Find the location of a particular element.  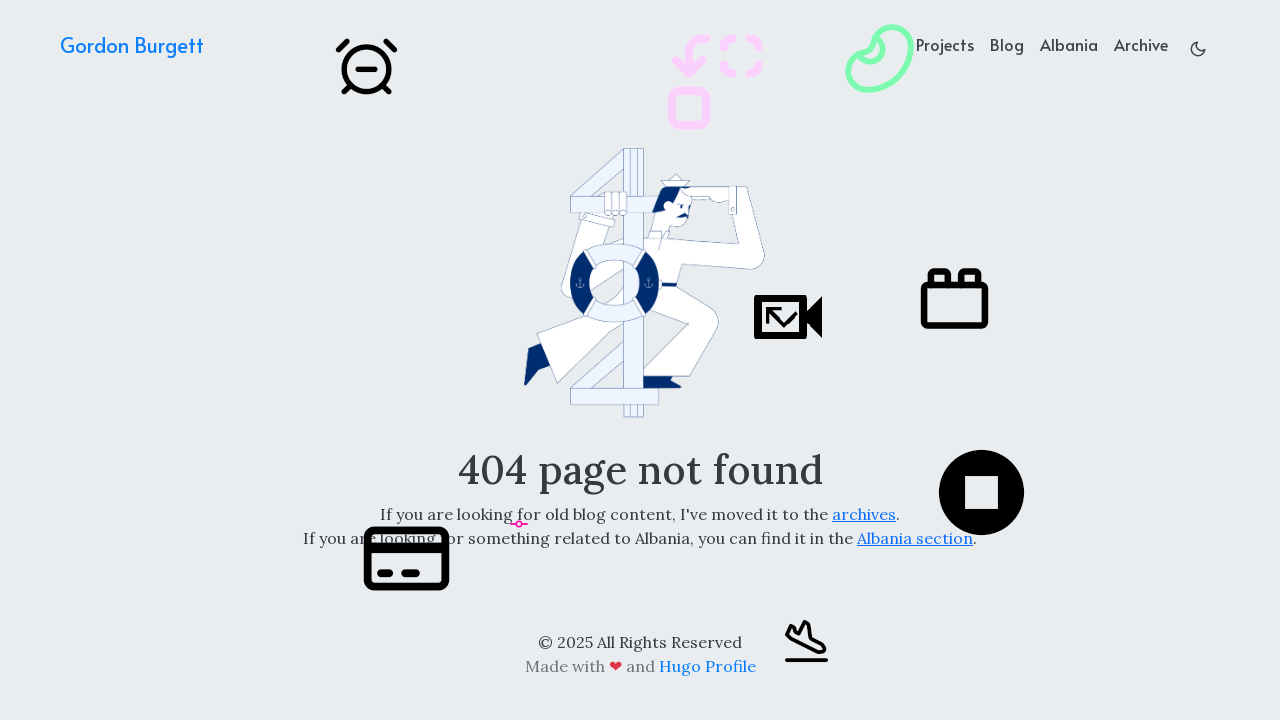

manage payment methods is located at coordinates (406, 558).